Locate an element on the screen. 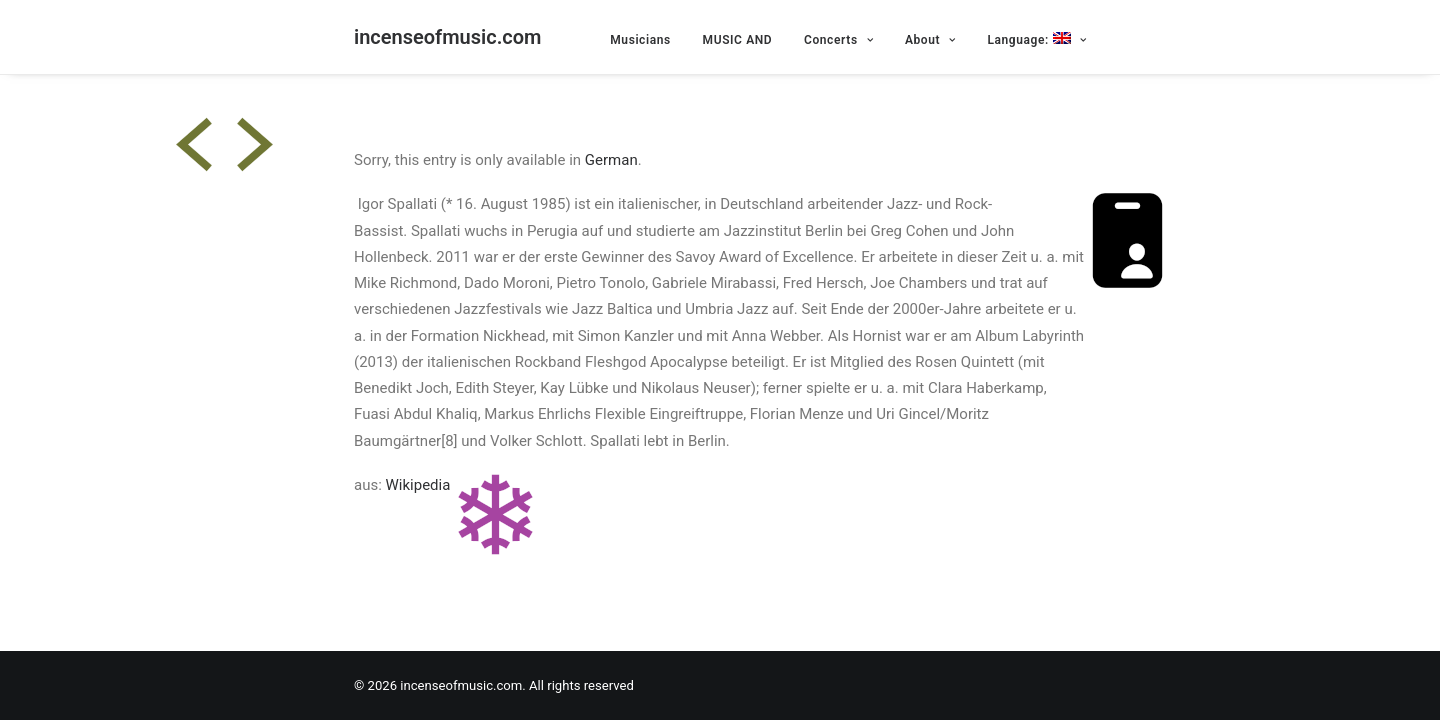  view your profile or ID information is located at coordinates (1127, 240).